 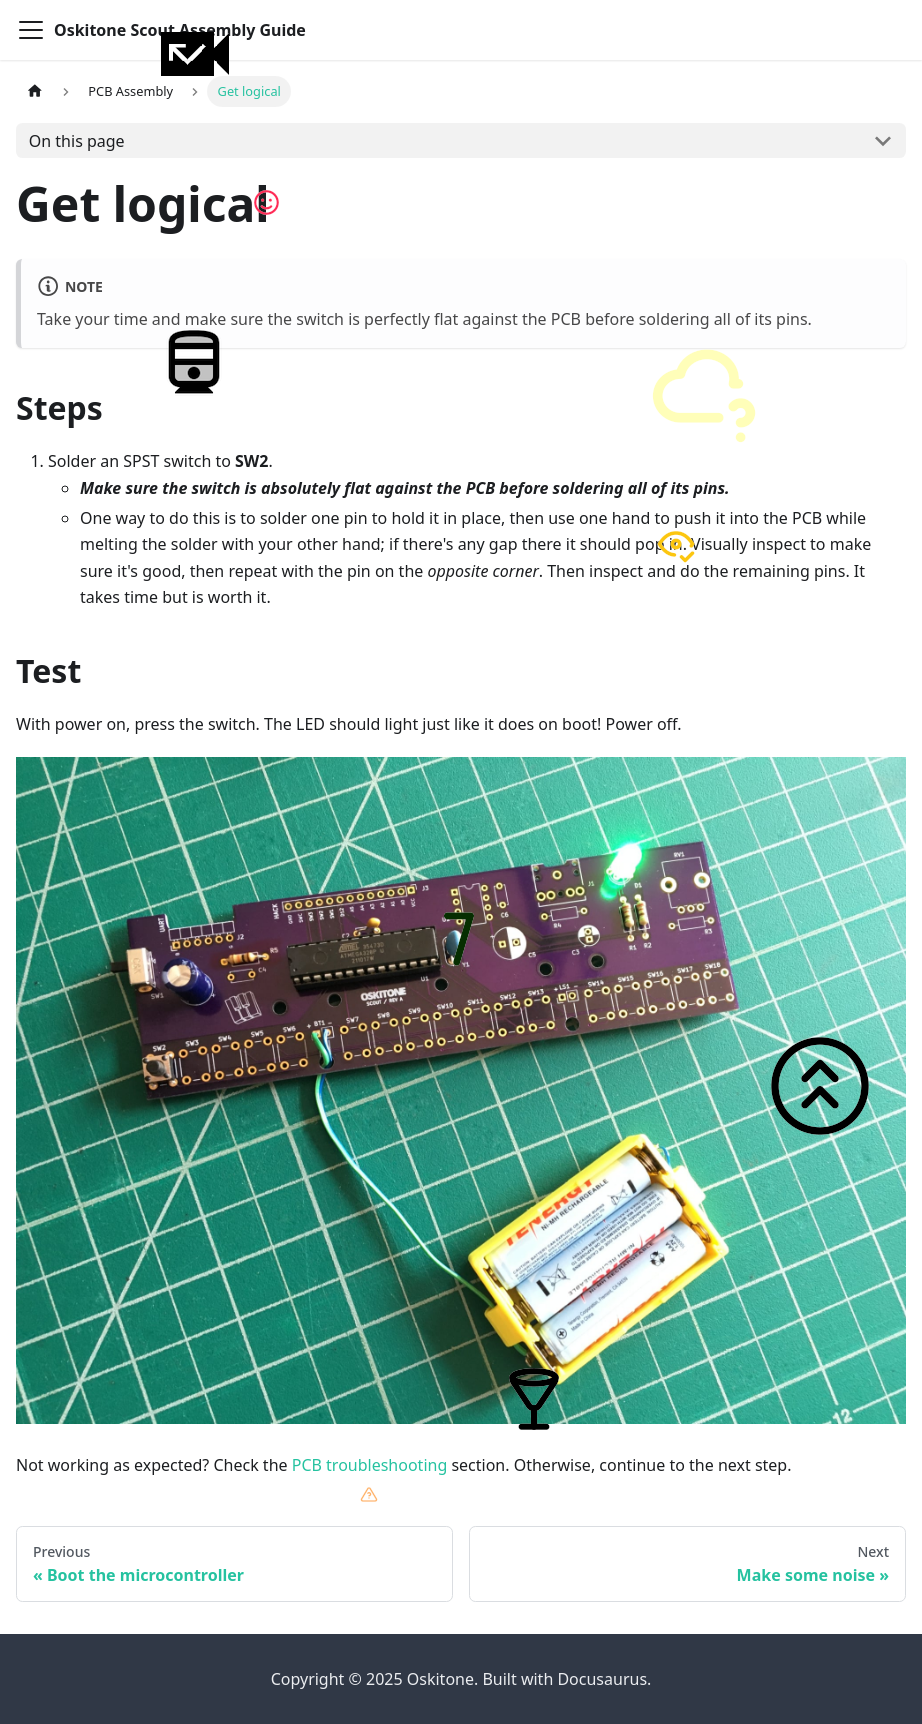 I want to click on scroll to top of page, so click(x=820, y=1086).